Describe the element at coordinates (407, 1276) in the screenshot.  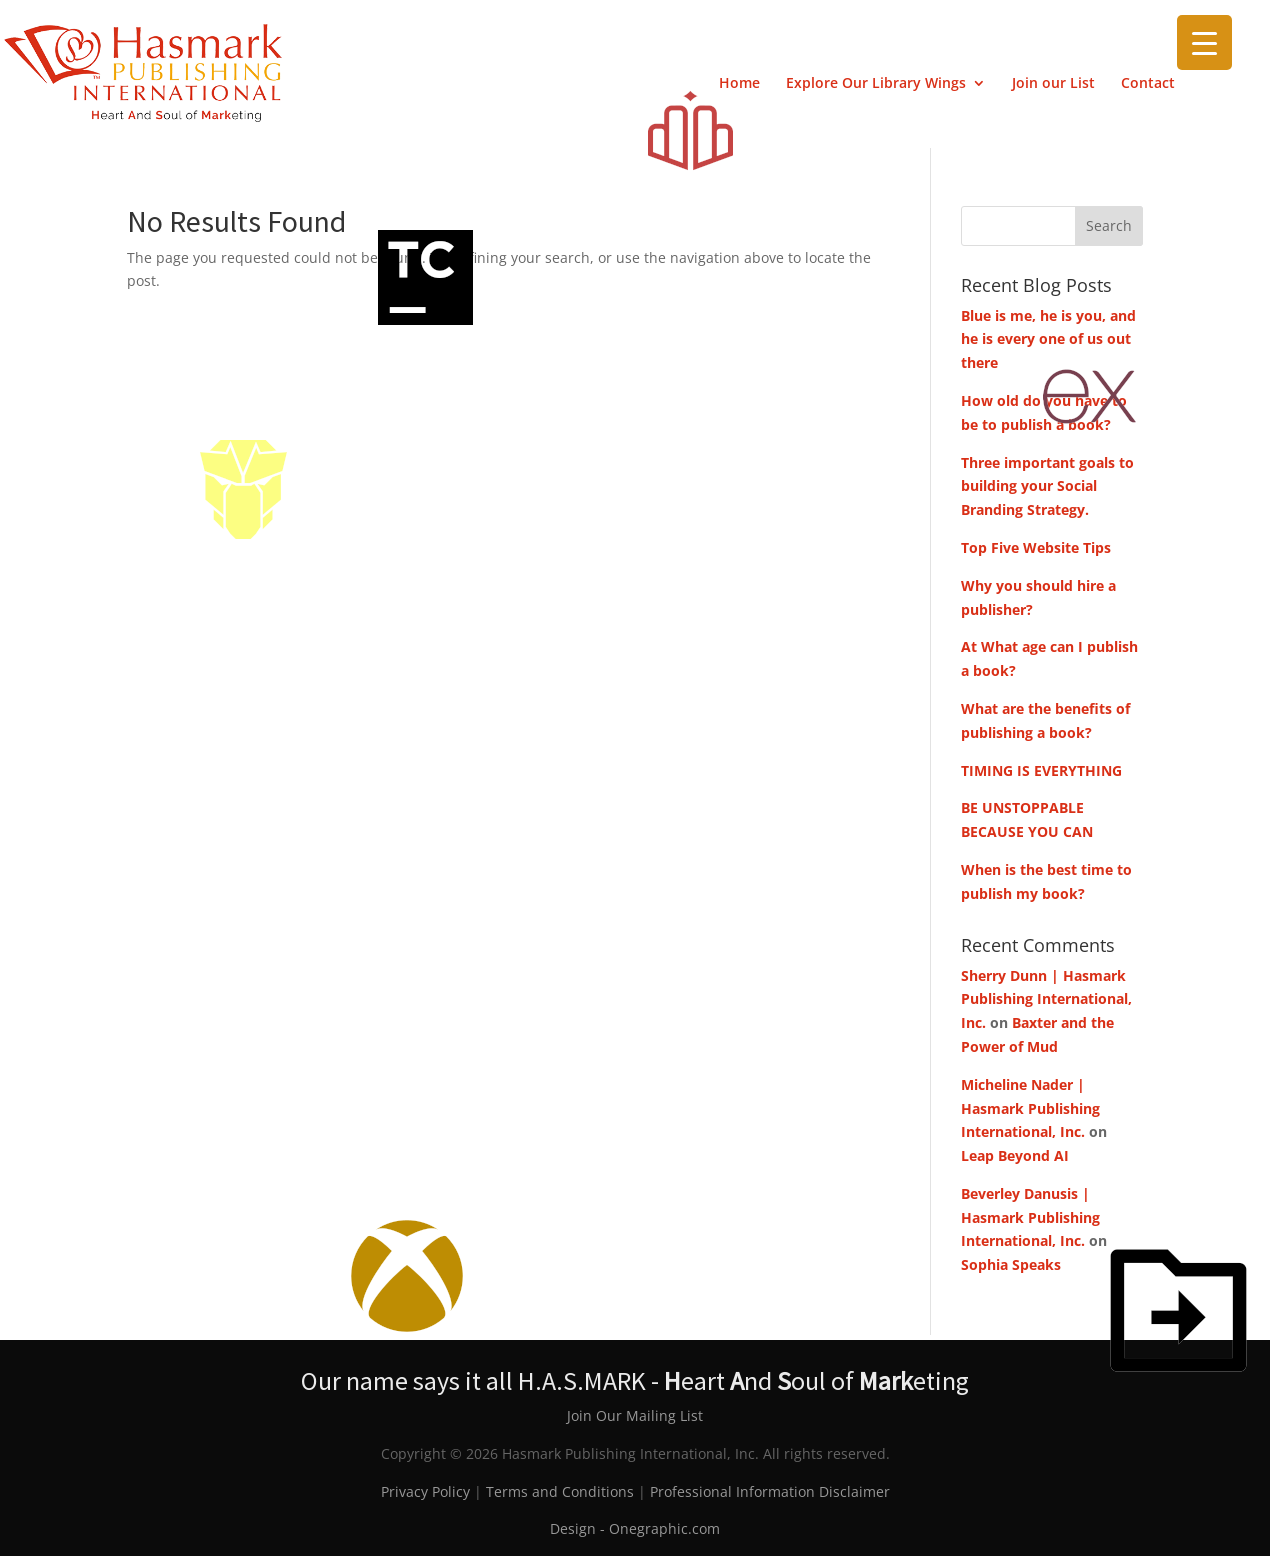
I see `open xbox app` at that location.